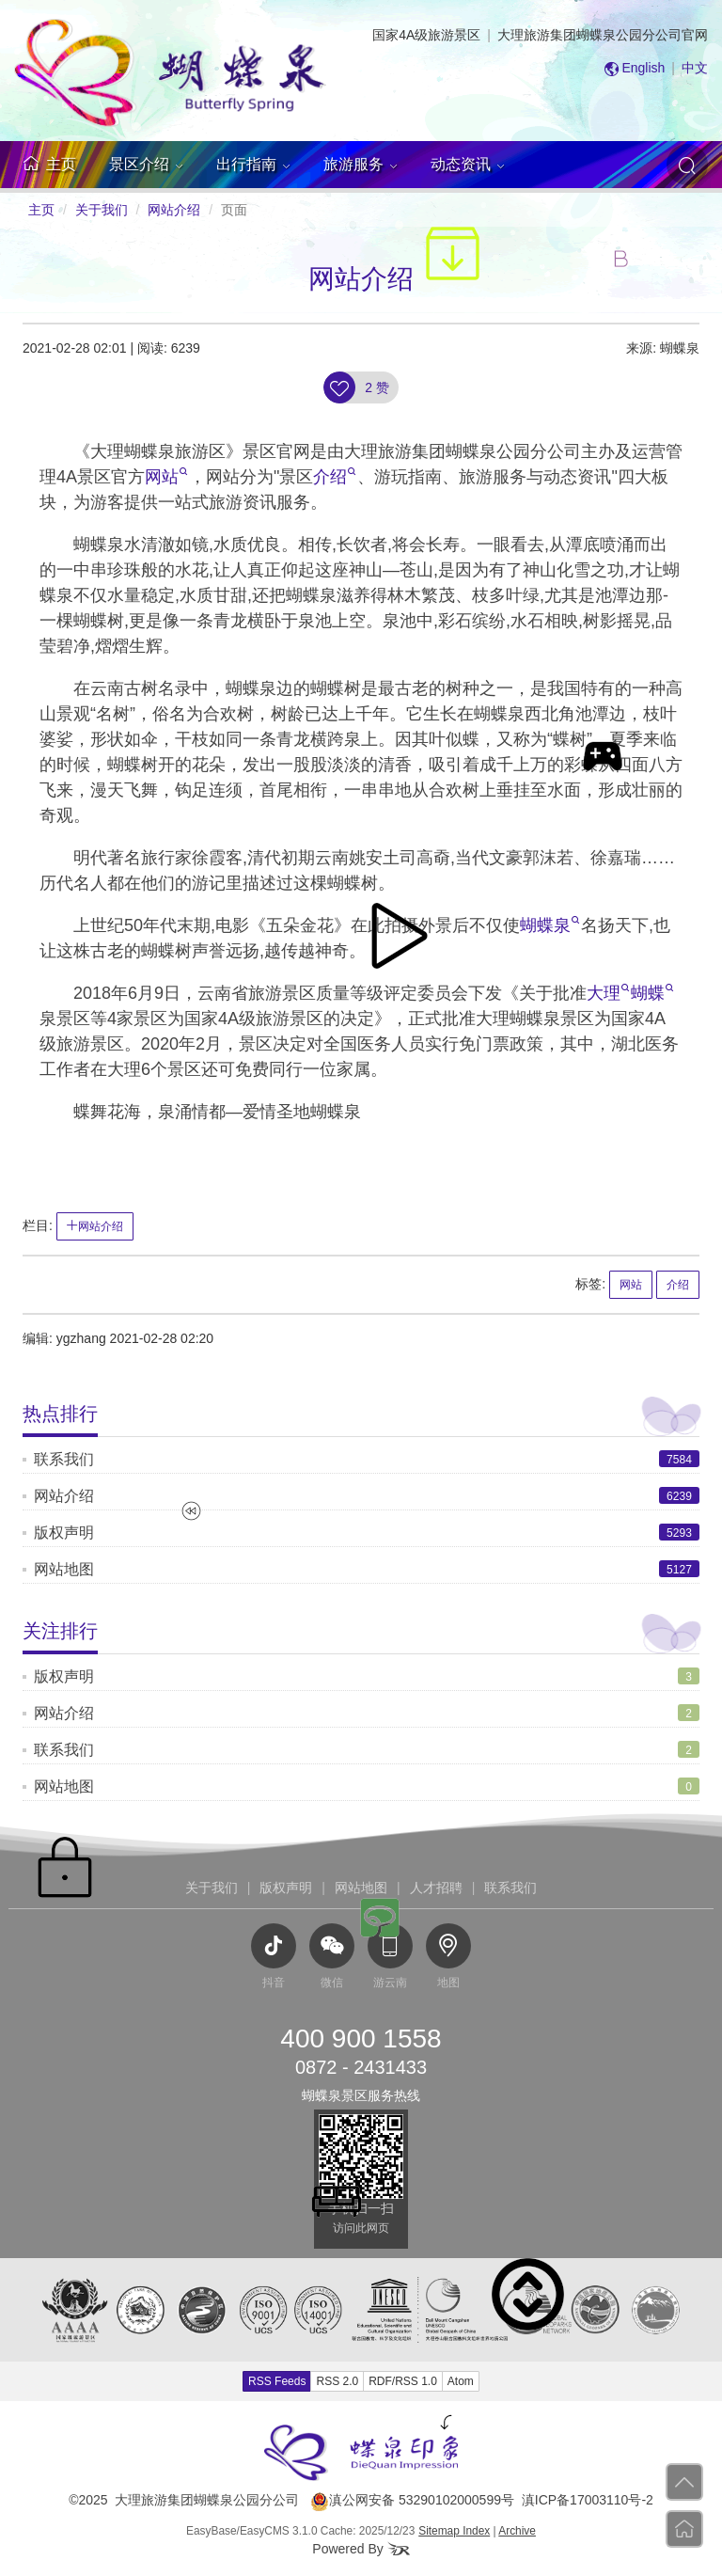 The width and height of the screenshot is (722, 2576). What do you see at coordinates (527, 2294) in the screenshot?
I see `expand or collapse content` at bounding box center [527, 2294].